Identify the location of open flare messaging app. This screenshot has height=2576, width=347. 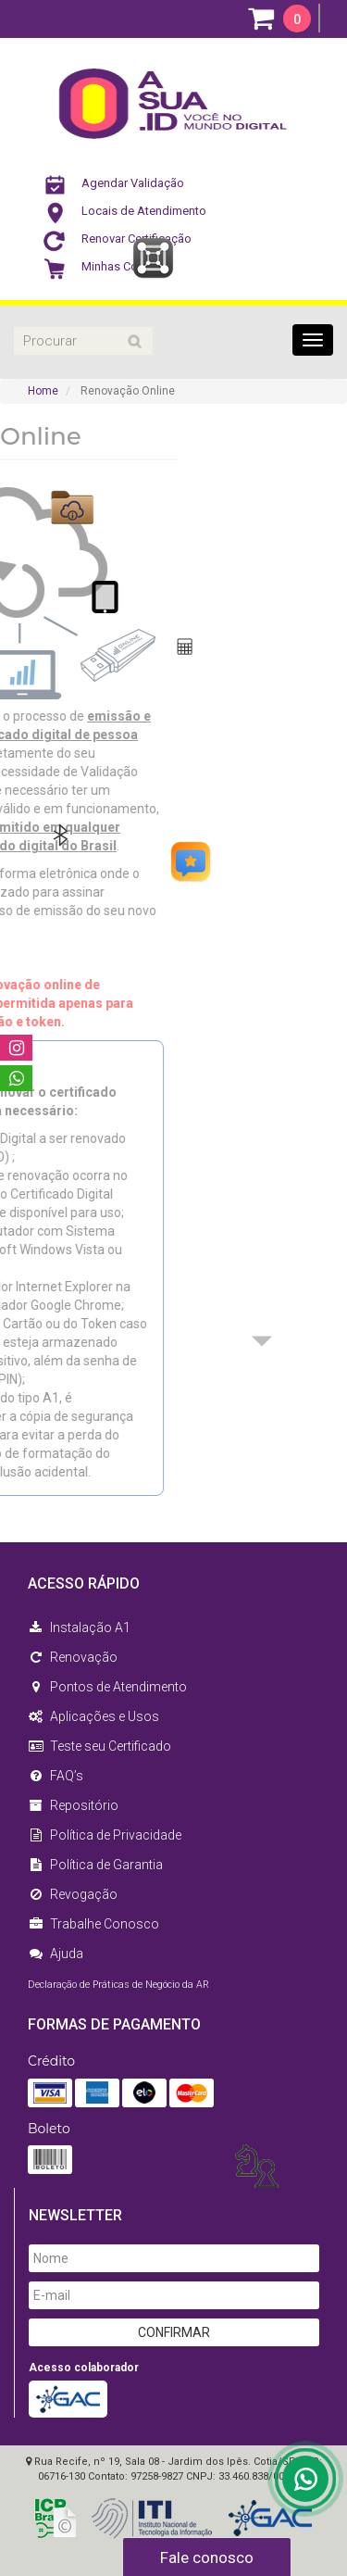
(191, 861).